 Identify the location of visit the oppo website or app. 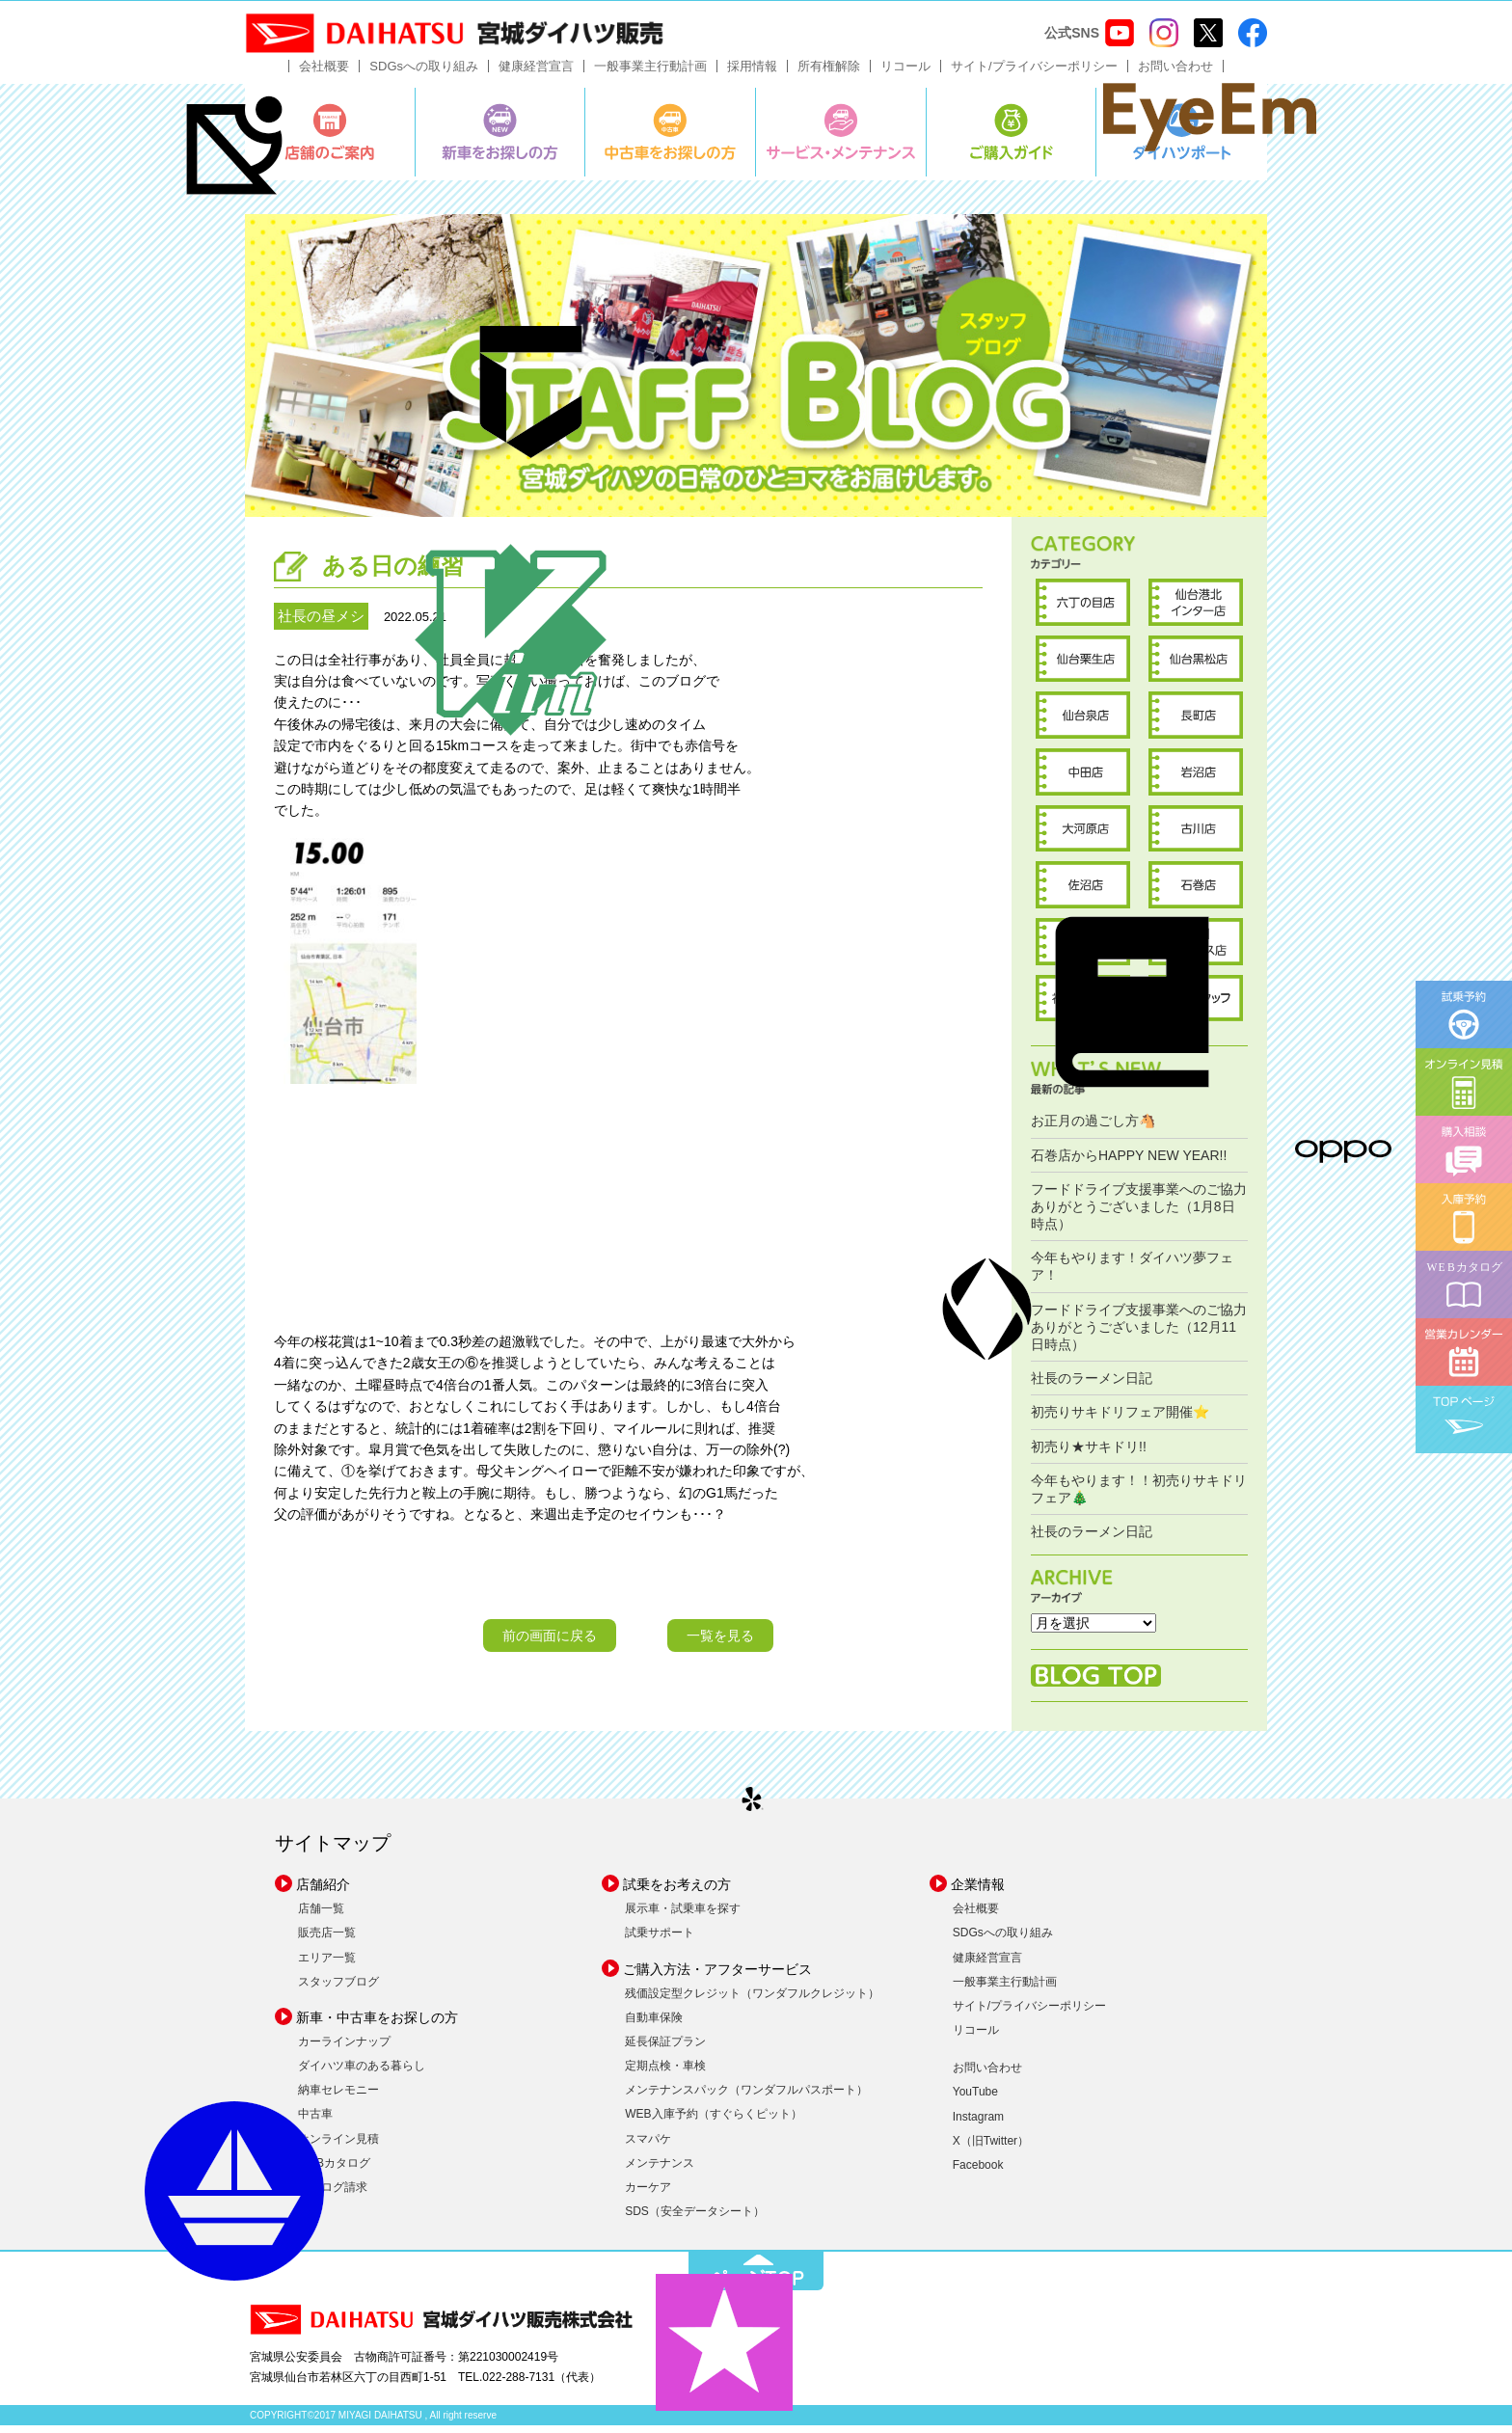
(1343, 1151).